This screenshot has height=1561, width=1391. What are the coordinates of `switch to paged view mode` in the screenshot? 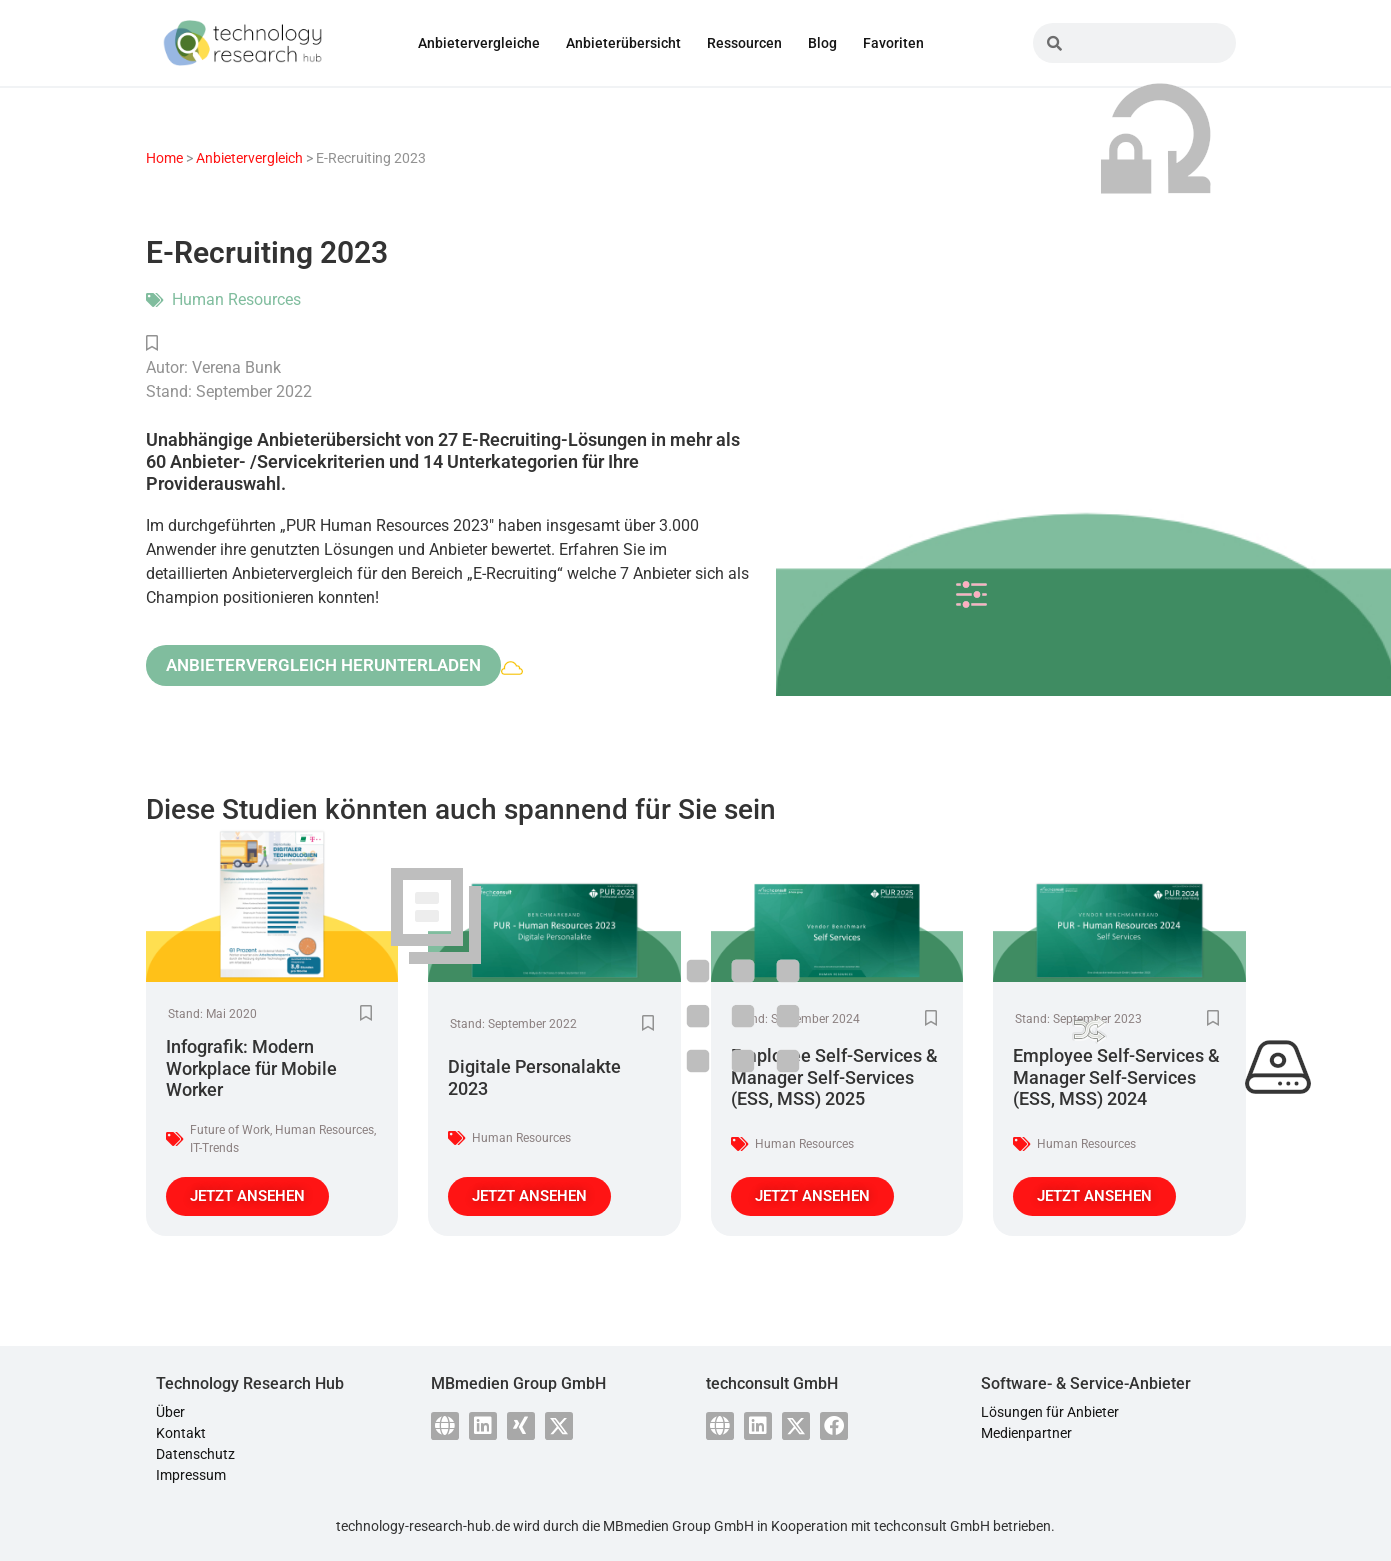 It's located at (433, 916).